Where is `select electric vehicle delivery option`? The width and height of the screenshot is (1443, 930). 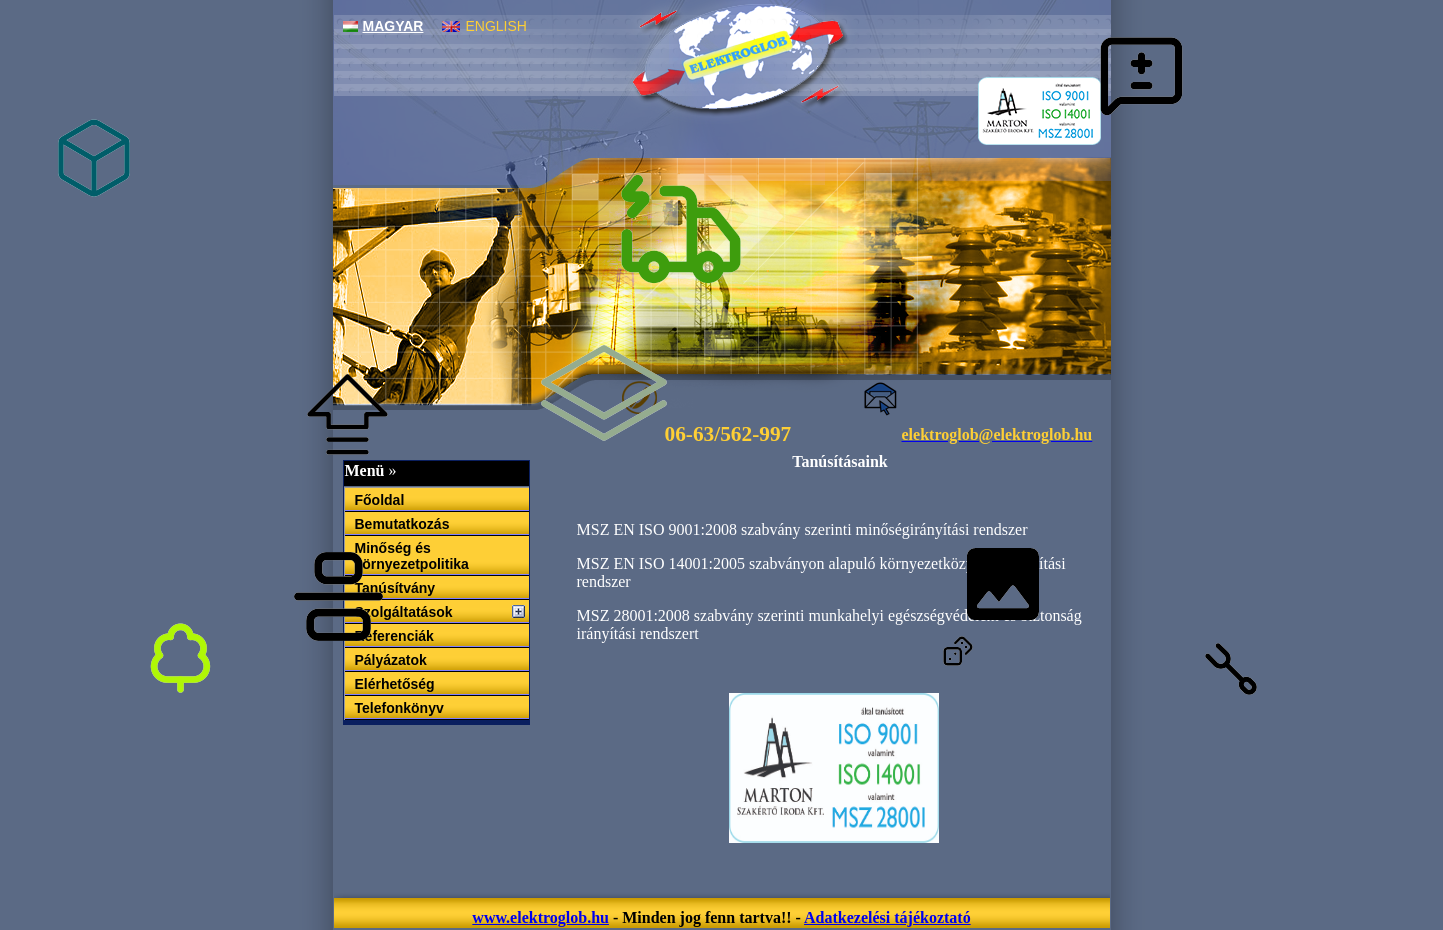
select electric vehicle delivery option is located at coordinates (681, 229).